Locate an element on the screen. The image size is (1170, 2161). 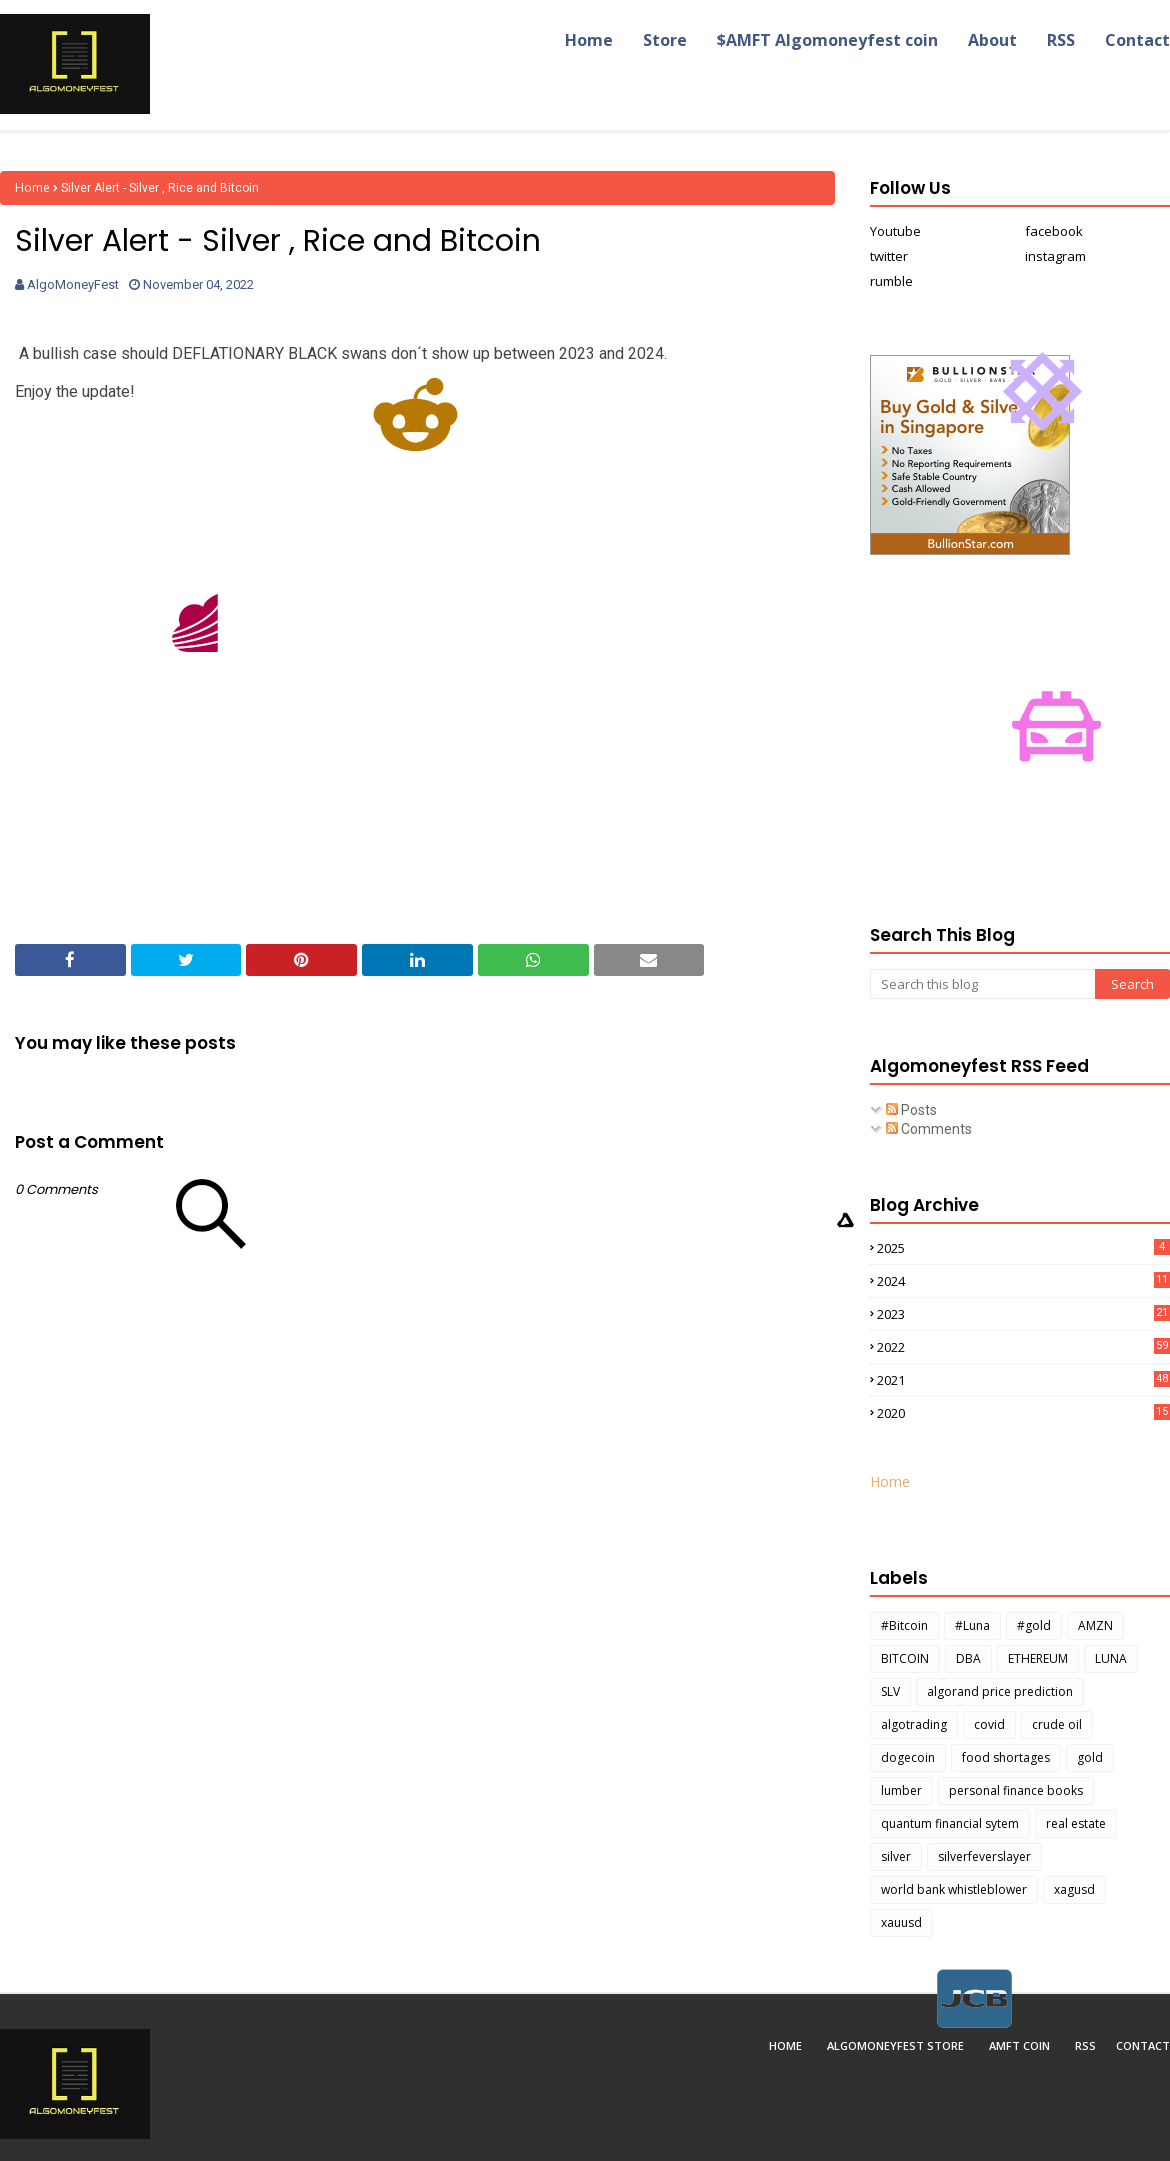
centos linux operating system logo is located at coordinates (1042, 391).